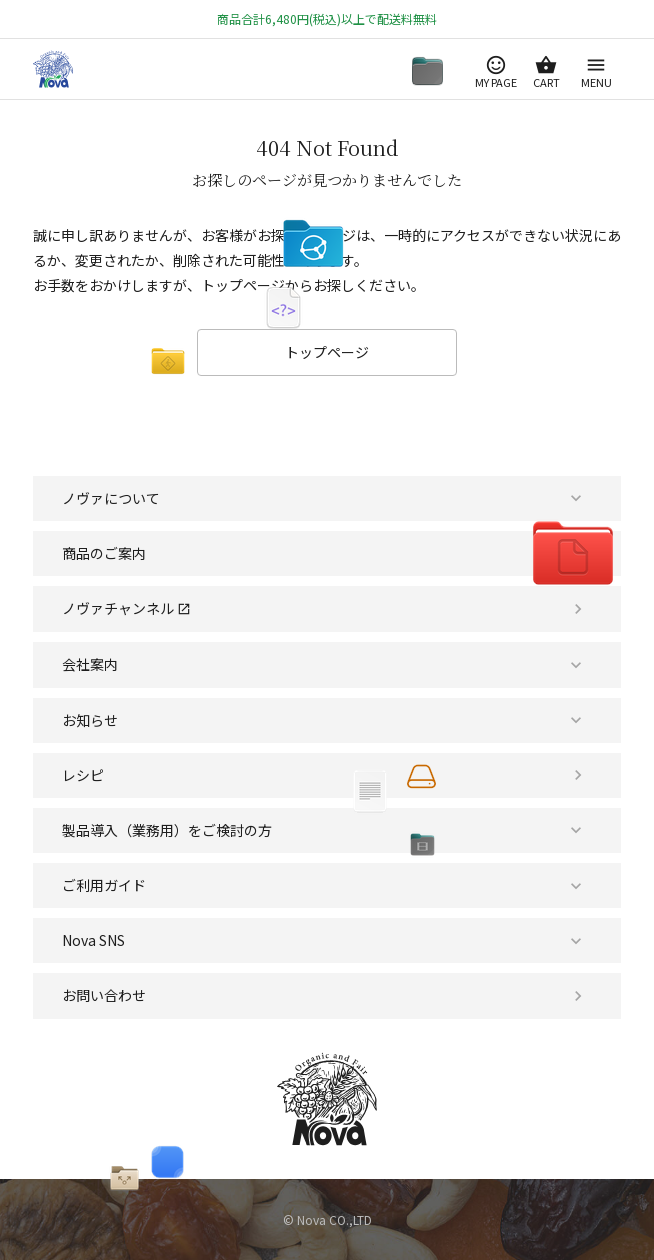 This screenshot has height=1260, width=654. I want to click on indicates a PHP source code file, so click(283, 307).